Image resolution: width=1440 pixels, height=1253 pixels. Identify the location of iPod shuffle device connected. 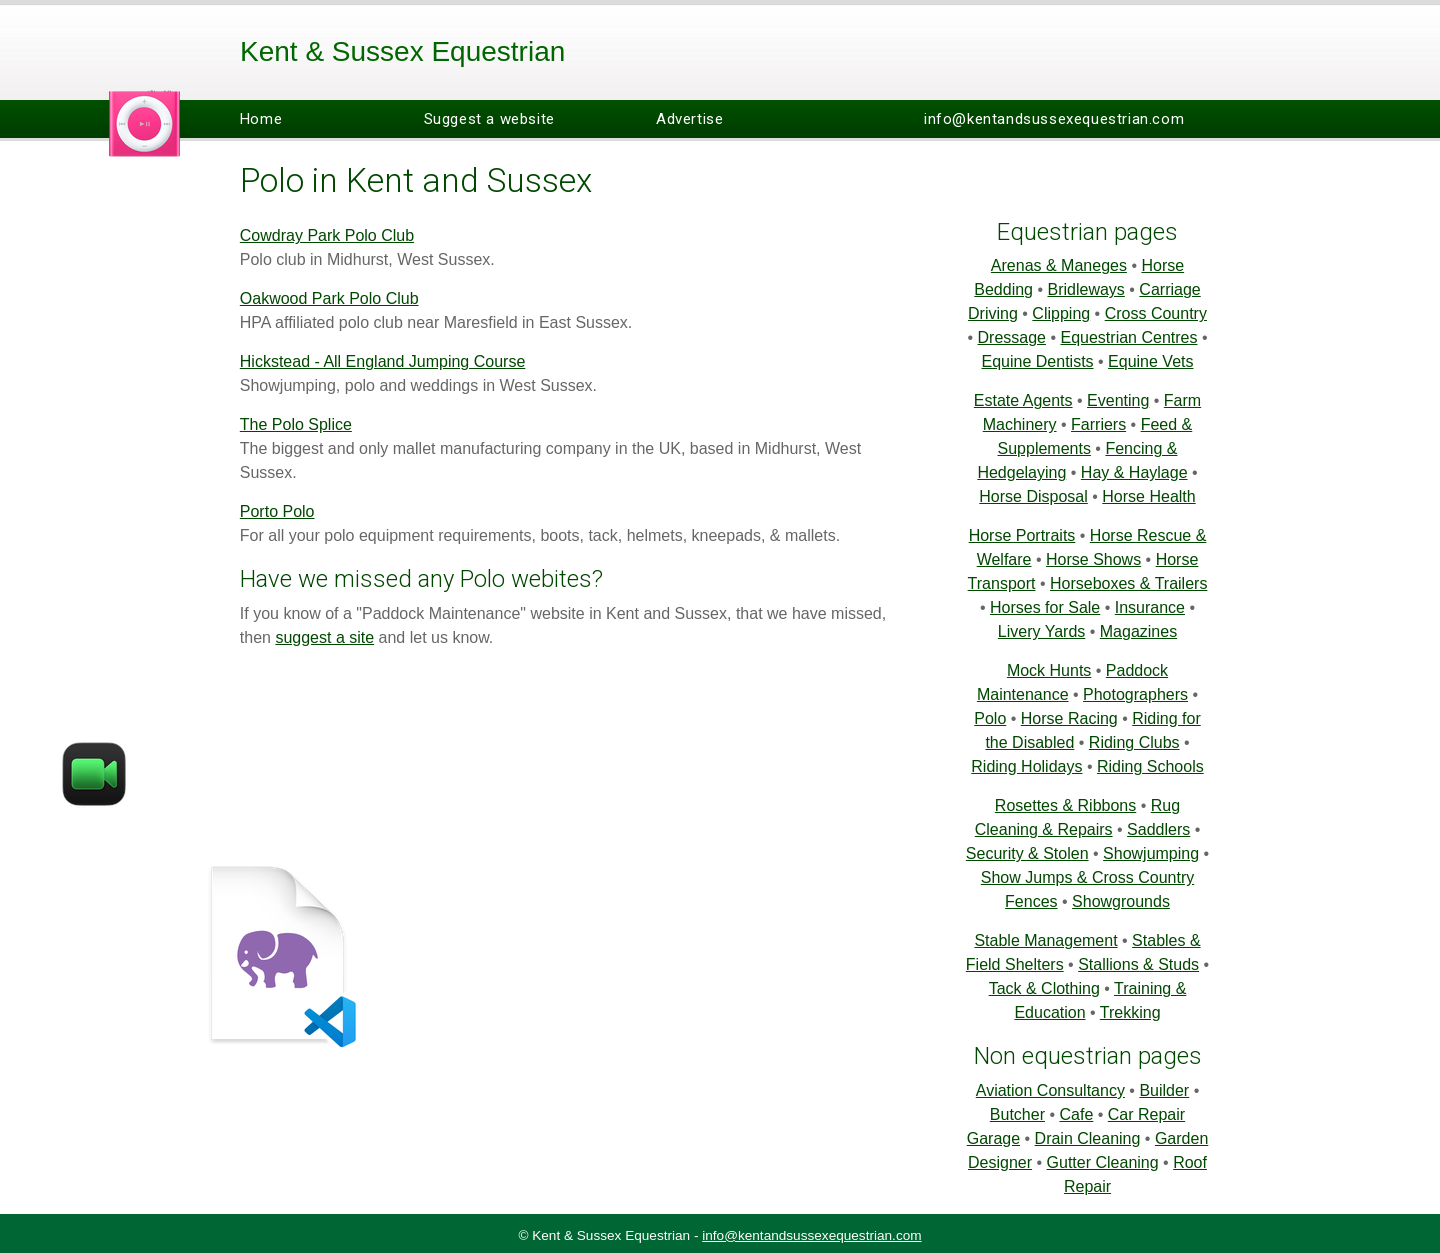
(144, 123).